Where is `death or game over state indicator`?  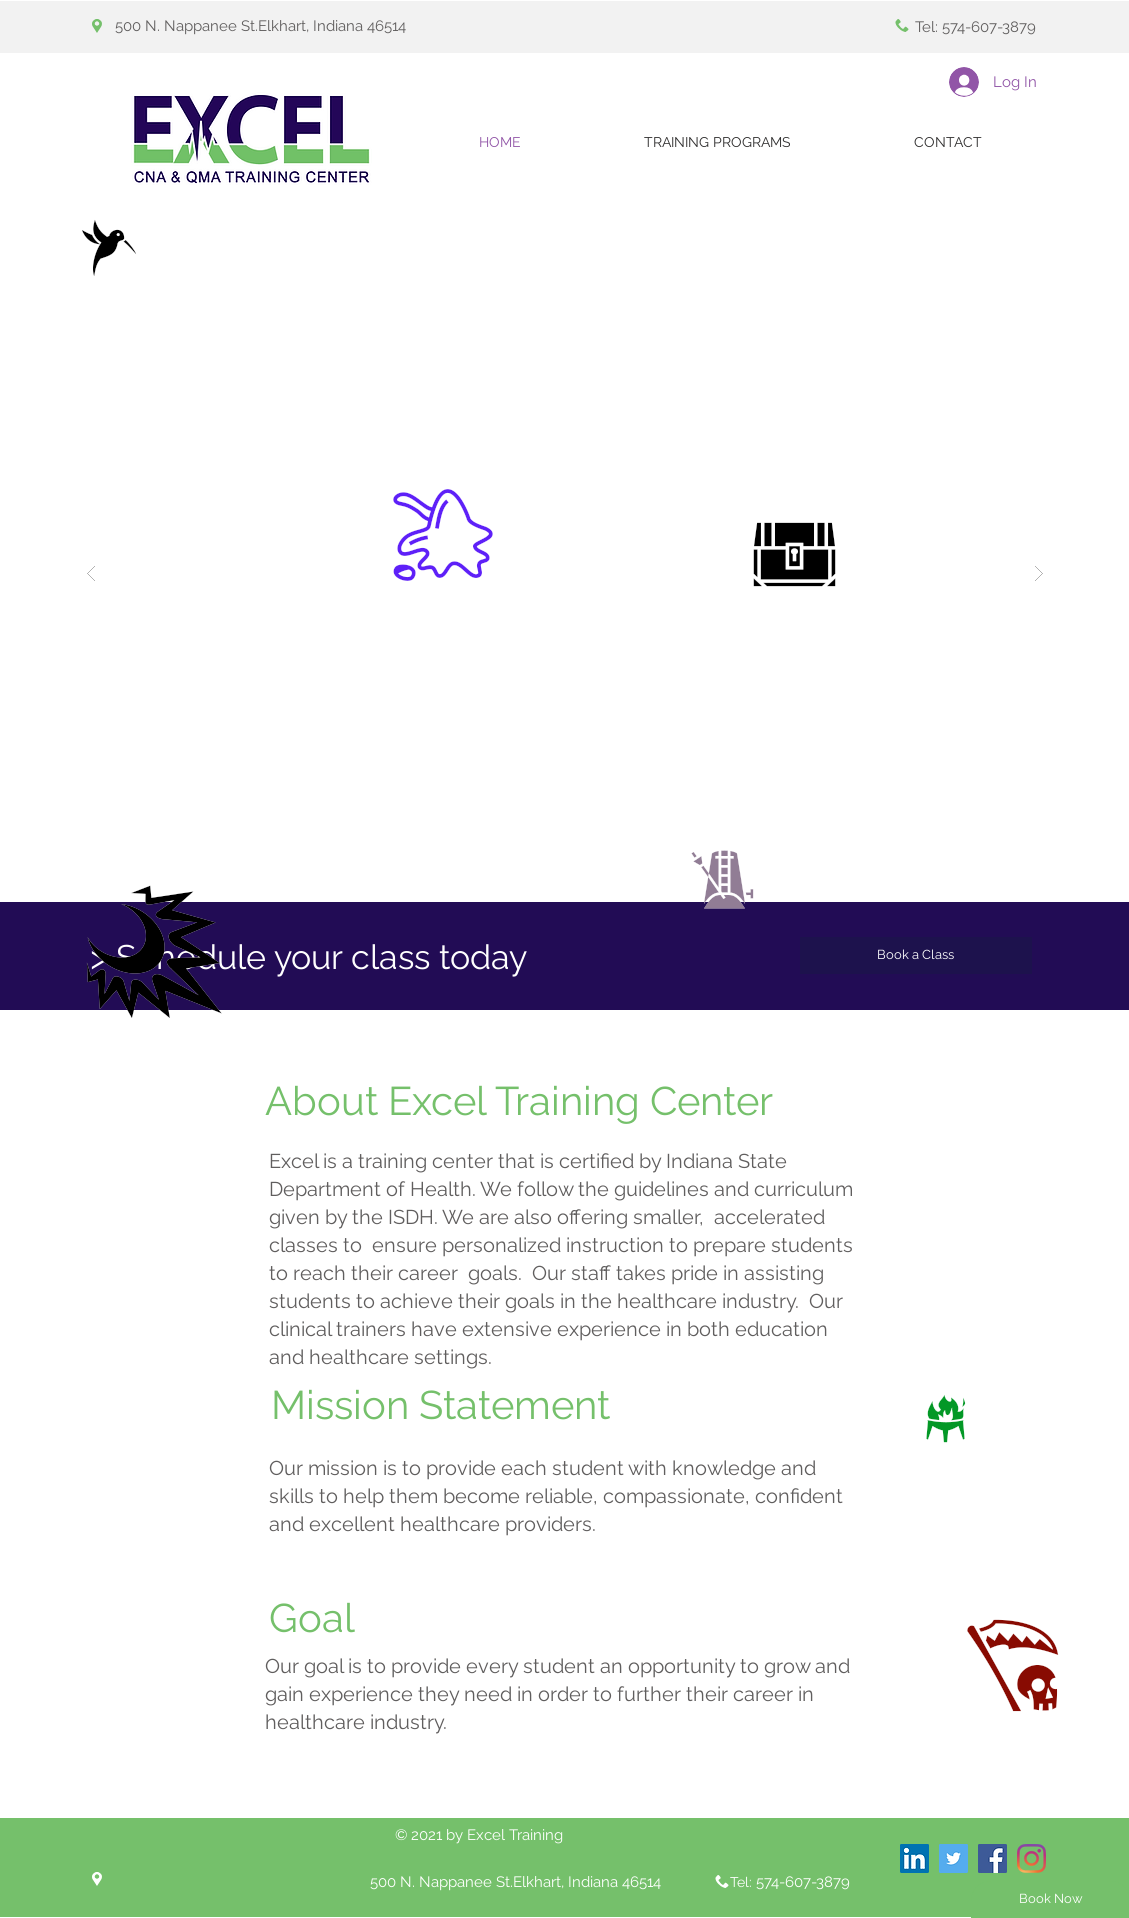 death or game over state indicator is located at coordinates (1013, 1665).